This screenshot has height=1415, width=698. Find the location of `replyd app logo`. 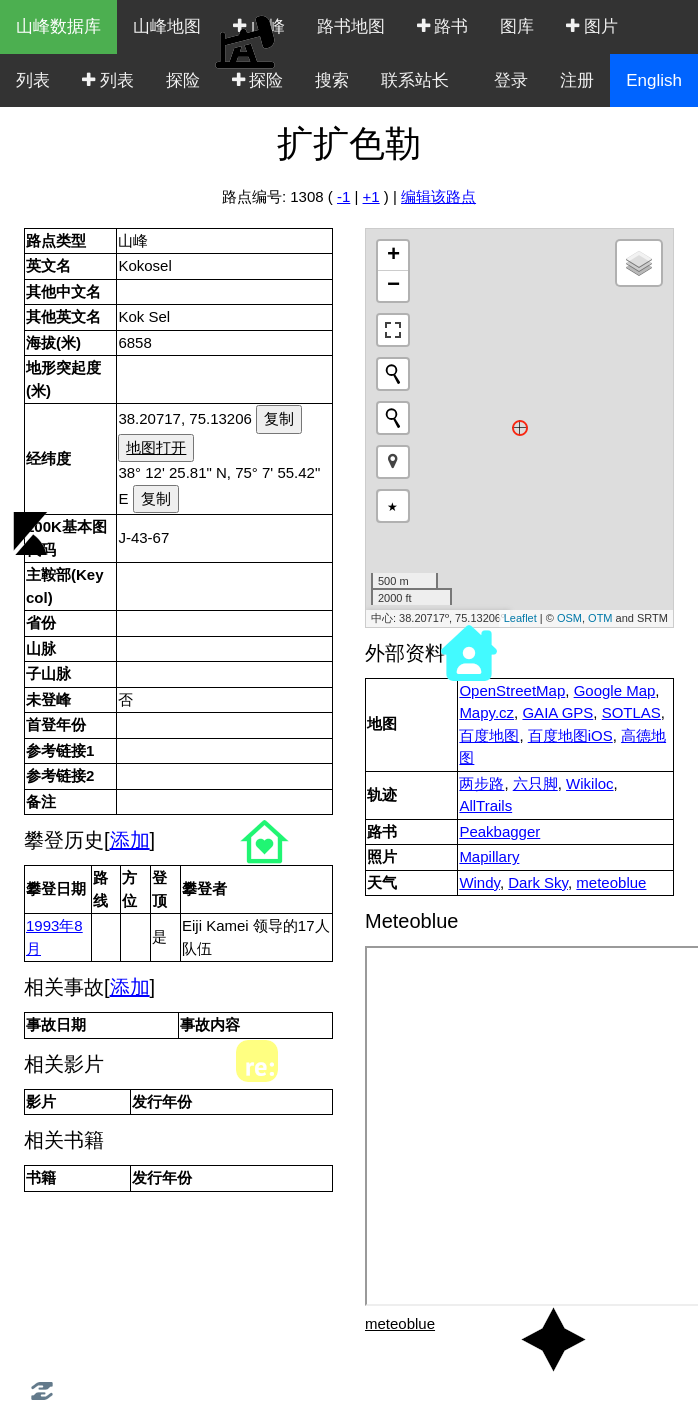

replyd app logo is located at coordinates (257, 1061).